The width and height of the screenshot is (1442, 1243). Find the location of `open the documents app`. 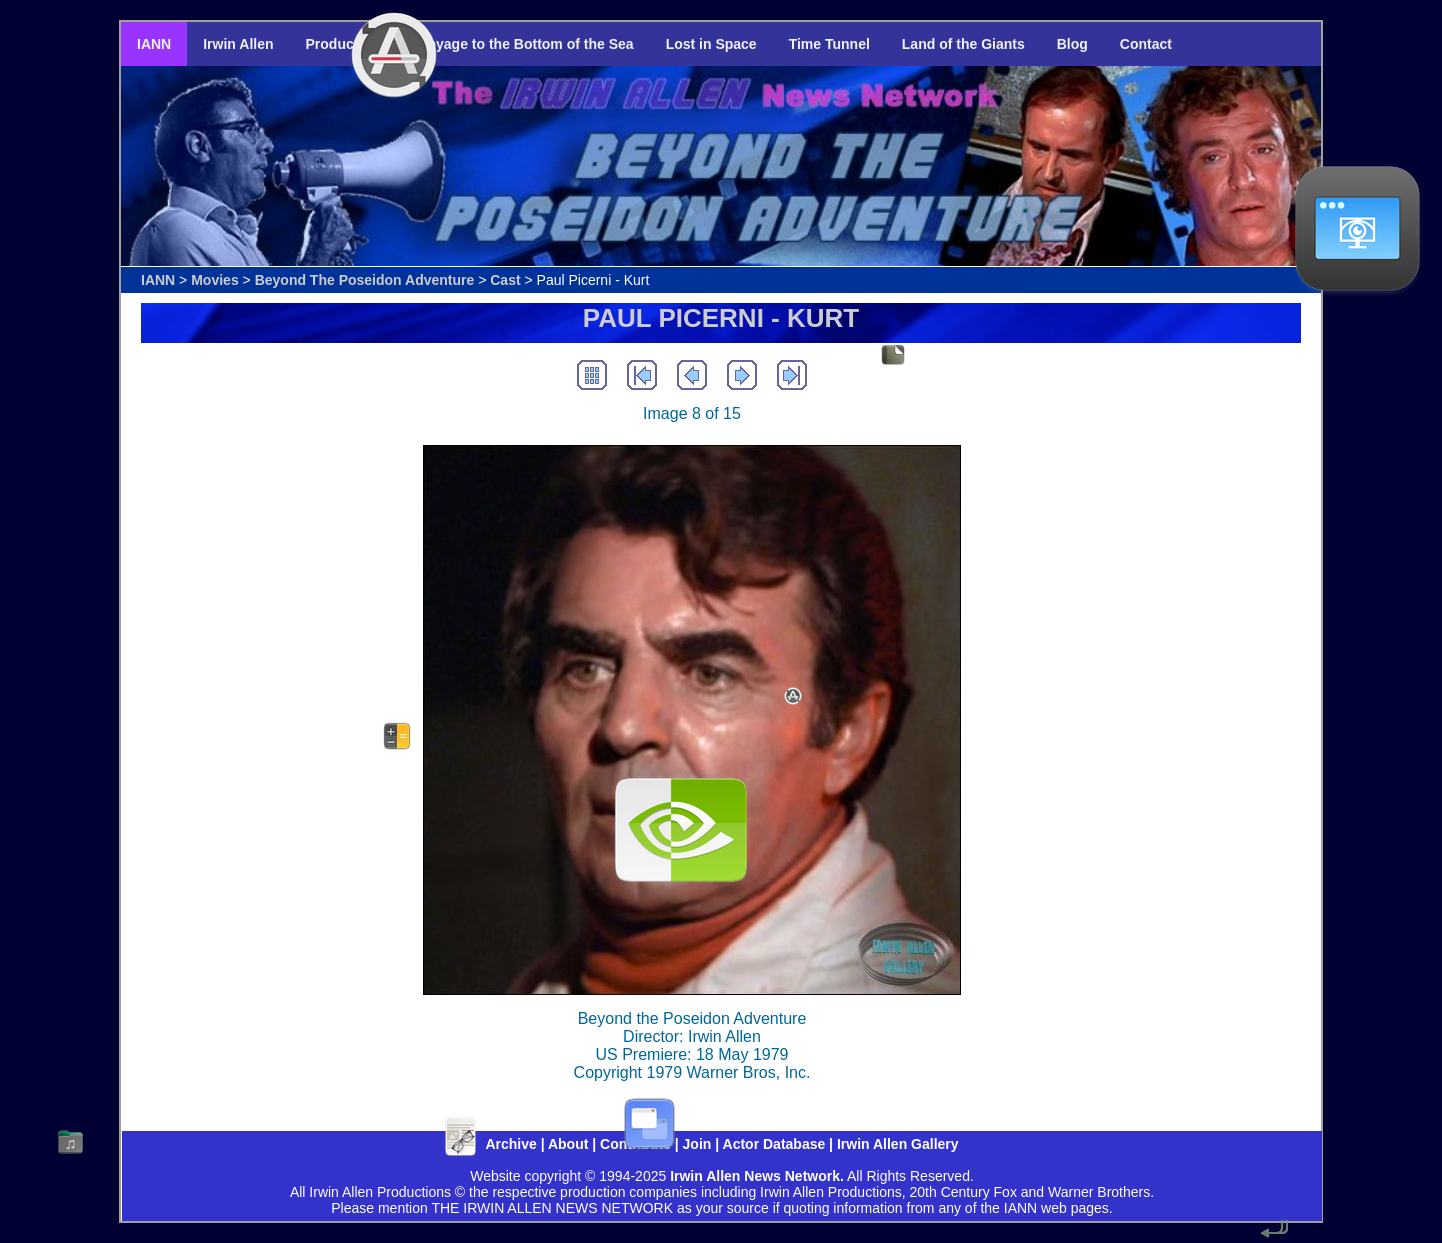

open the documents app is located at coordinates (460, 1136).